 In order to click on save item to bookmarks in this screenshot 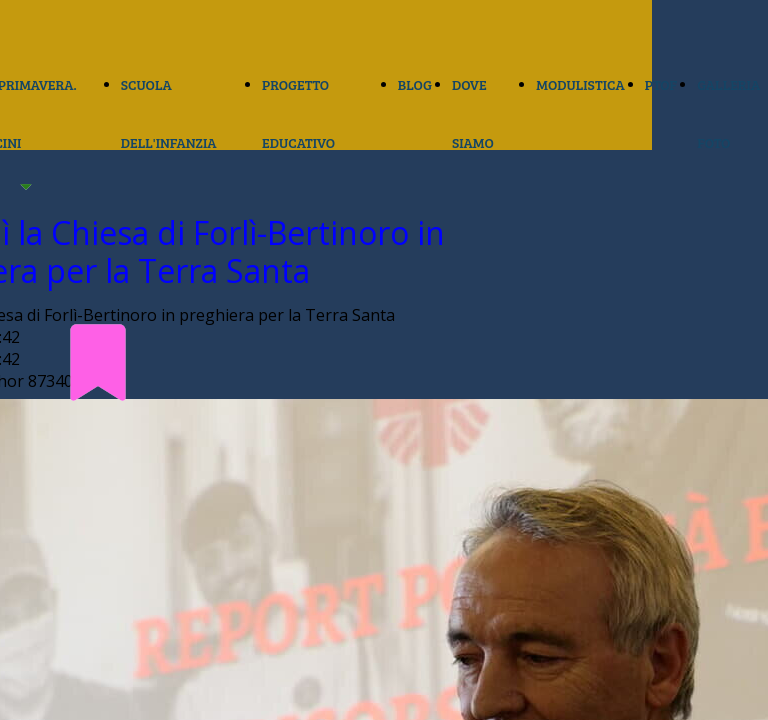, I will do `click(98, 361)`.